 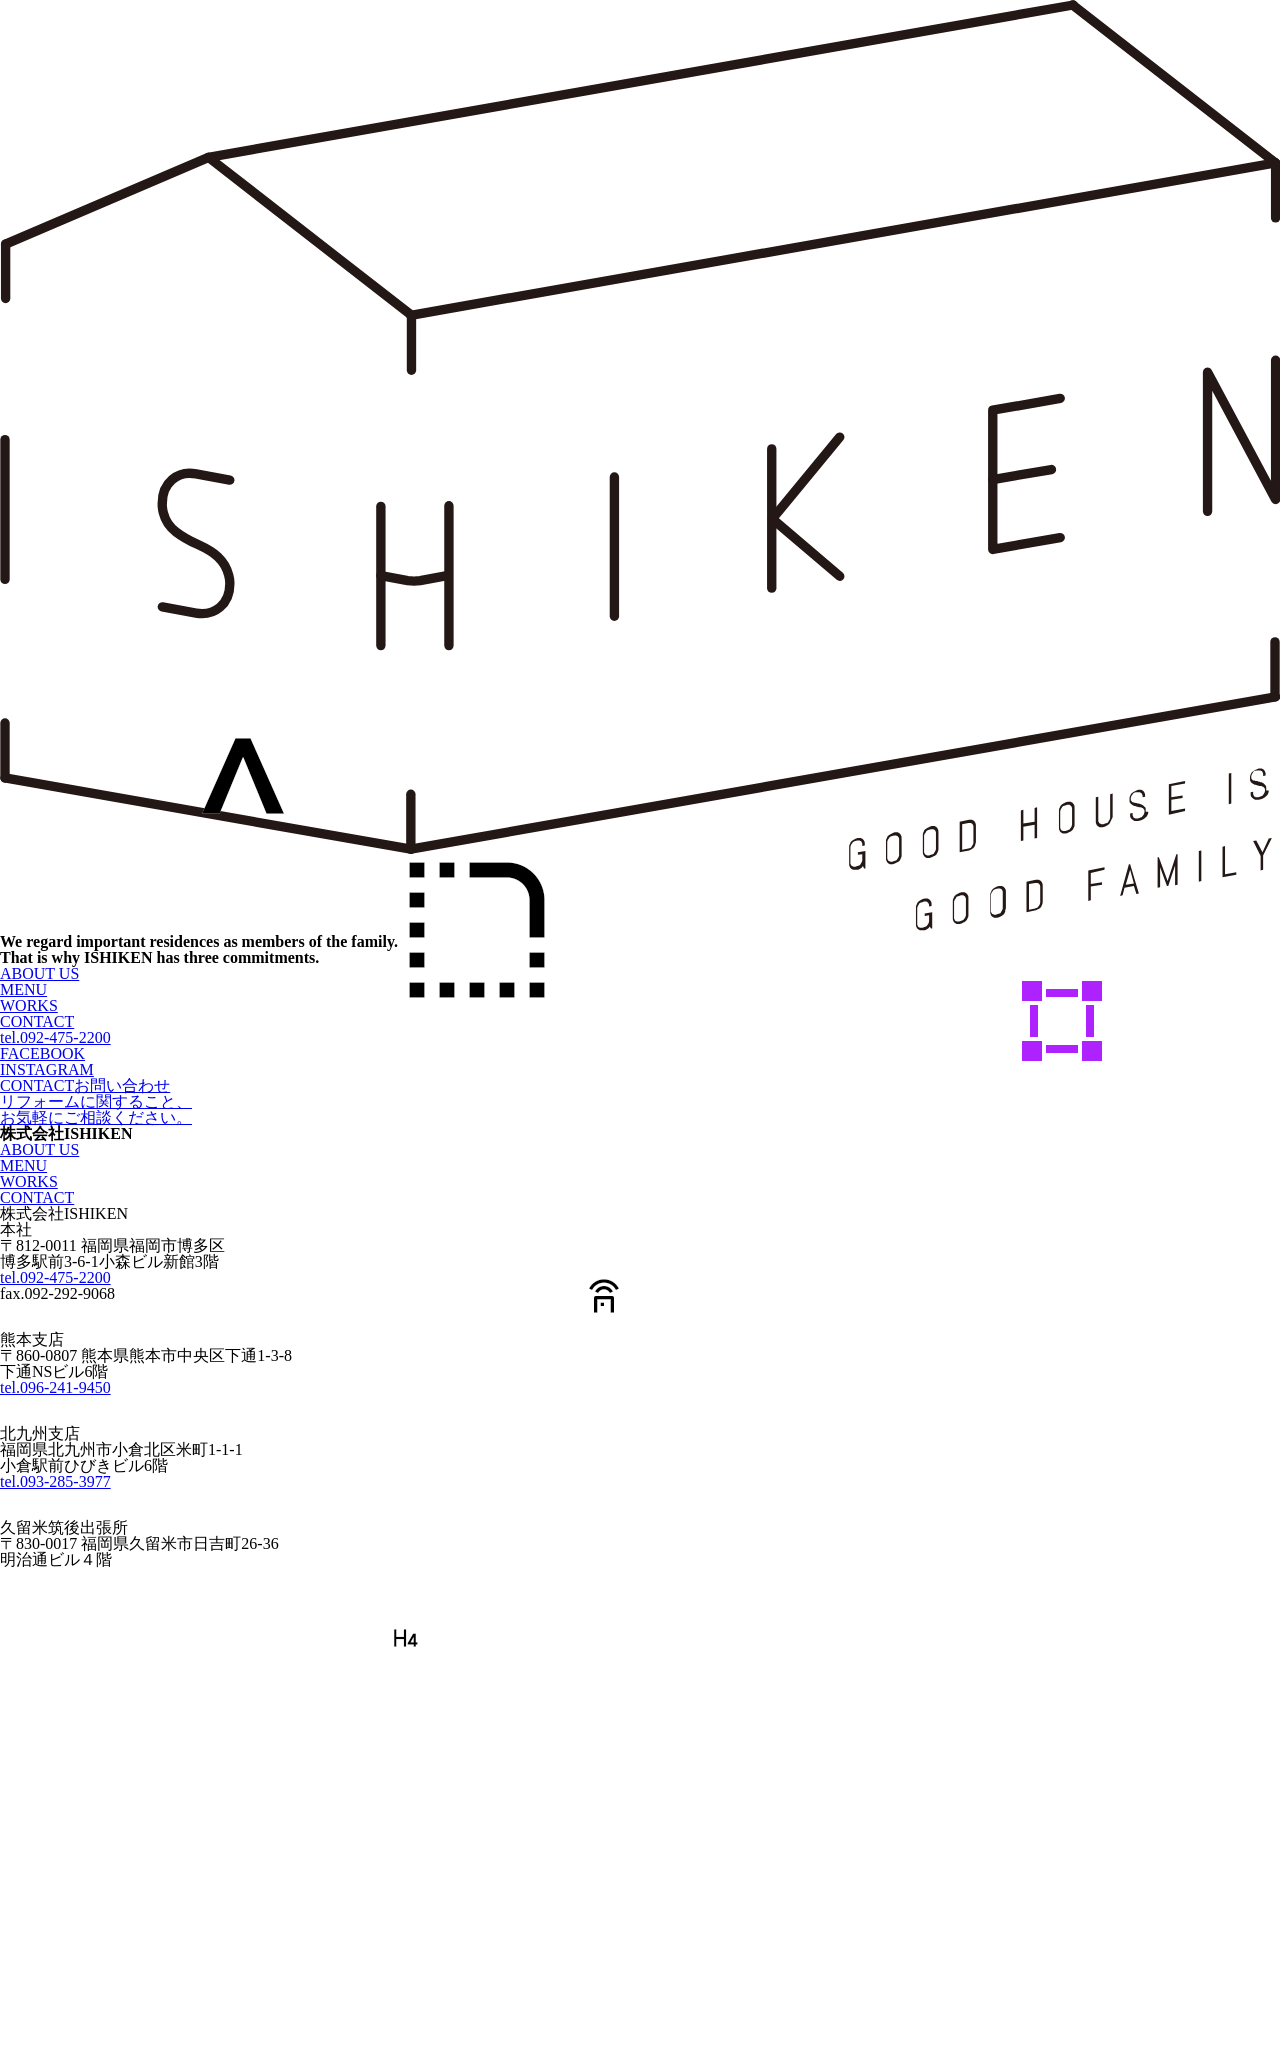 What do you see at coordinates (1062, 1021) in the screenshot?
I see `access shape tools or drawing options` at bounding box center [1062, 1021].